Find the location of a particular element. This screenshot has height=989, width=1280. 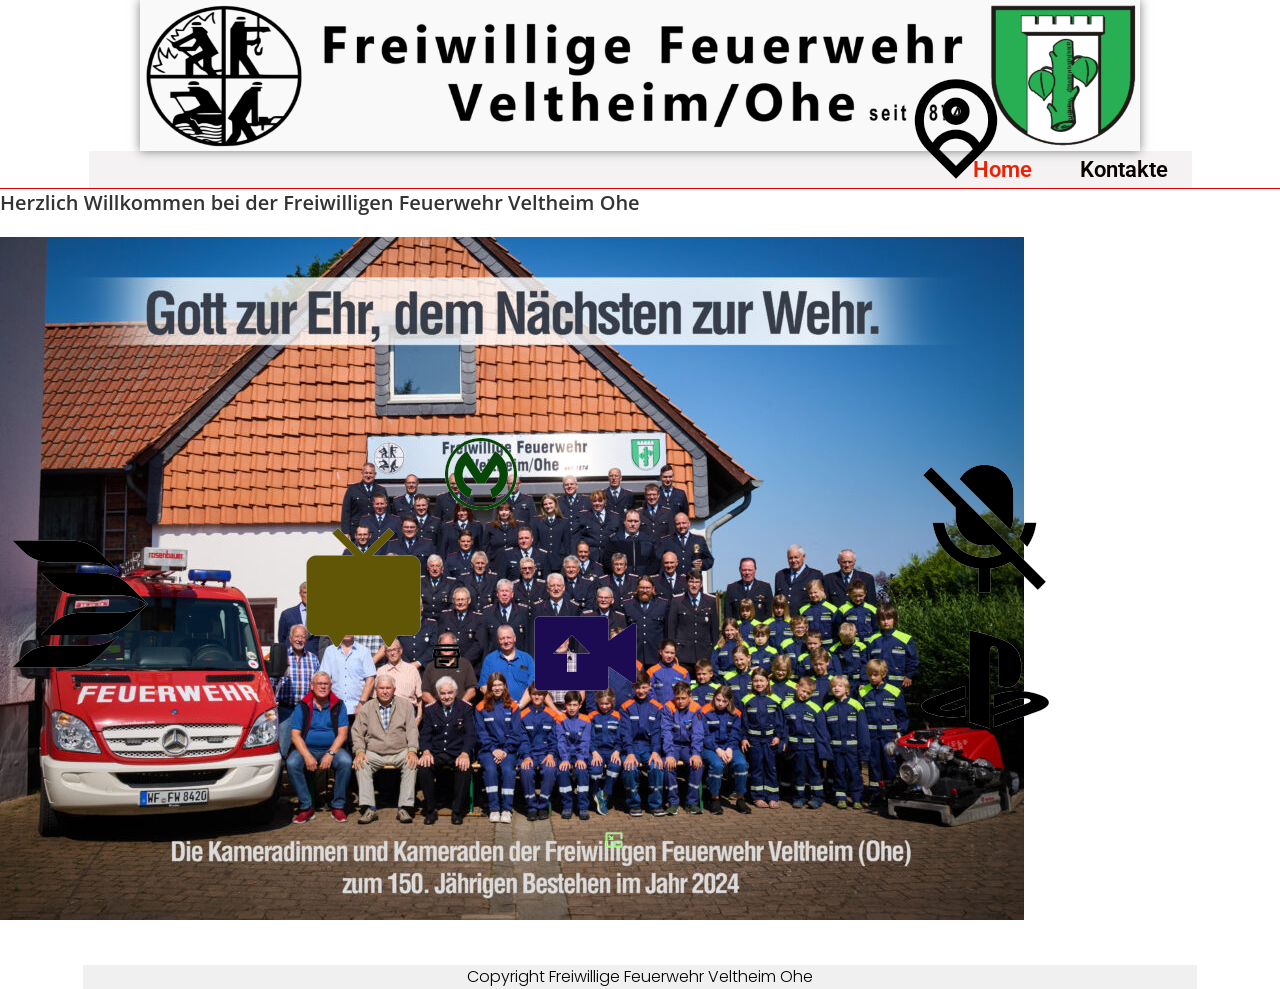

playstation brand logo is located at coordinates (986, 676).